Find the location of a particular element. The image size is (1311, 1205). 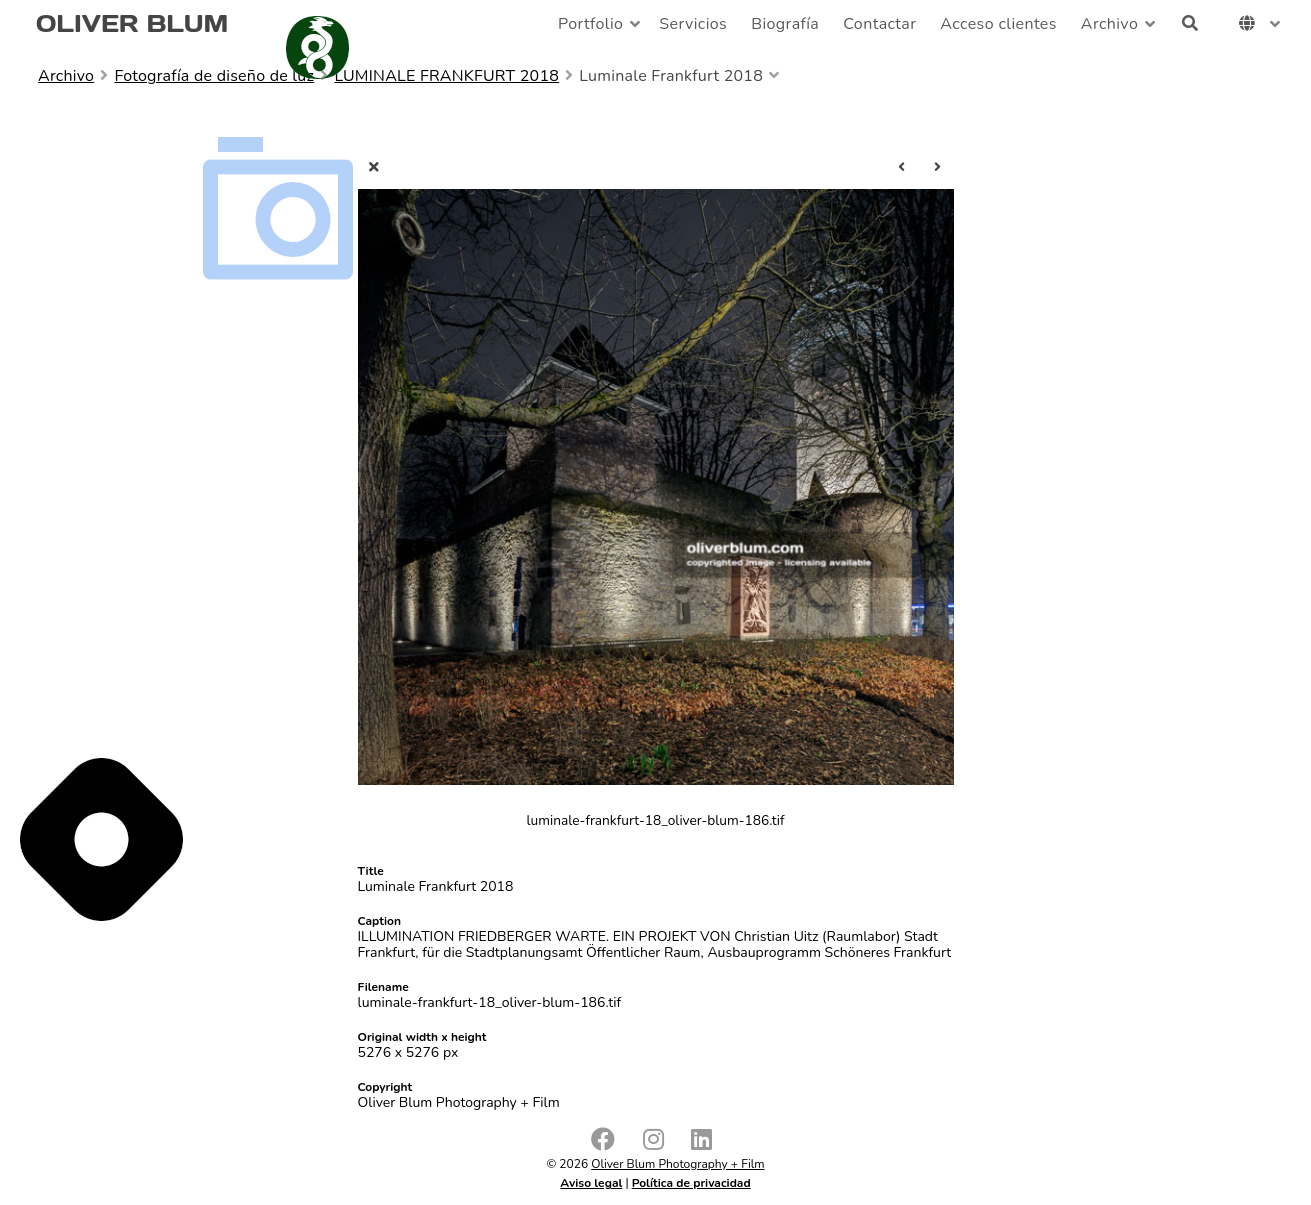

open wireguard vpn settings is located at coordinates (317, 47).